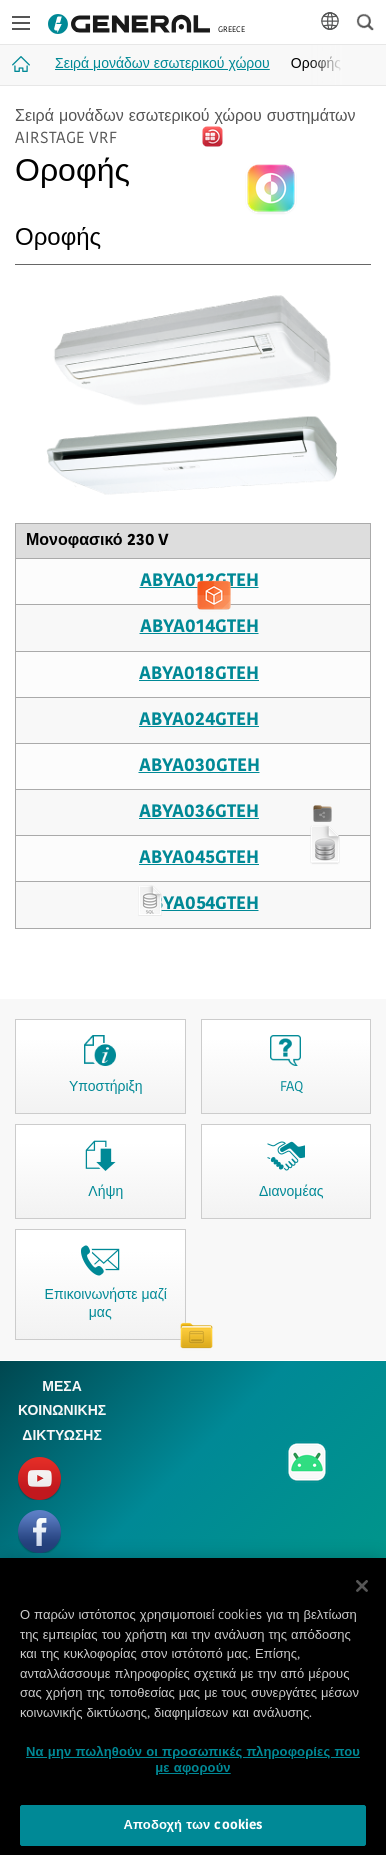  I want to click on open android app or emulator, so click(307, 1462).